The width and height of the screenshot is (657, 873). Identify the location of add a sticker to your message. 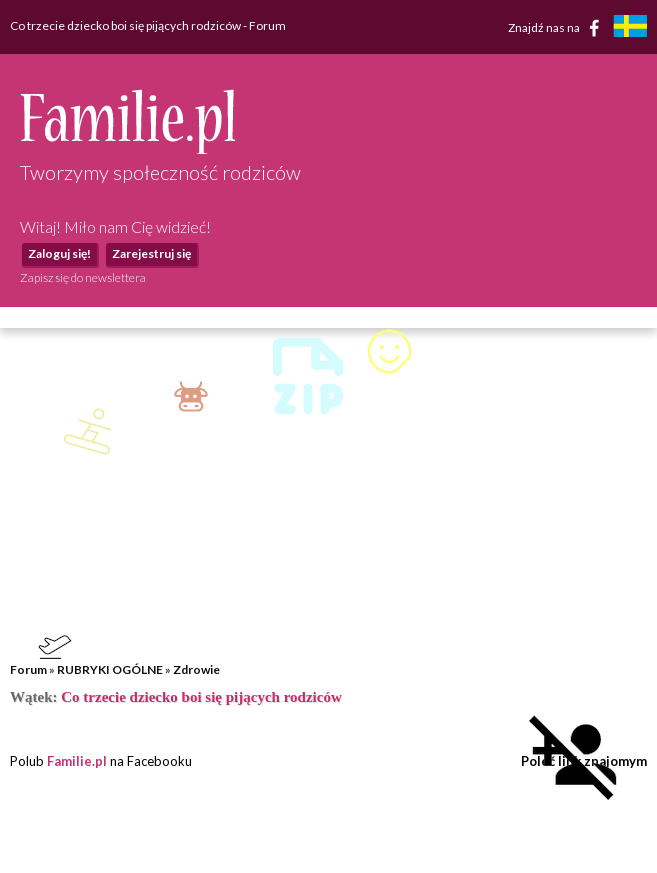
(389, 351).